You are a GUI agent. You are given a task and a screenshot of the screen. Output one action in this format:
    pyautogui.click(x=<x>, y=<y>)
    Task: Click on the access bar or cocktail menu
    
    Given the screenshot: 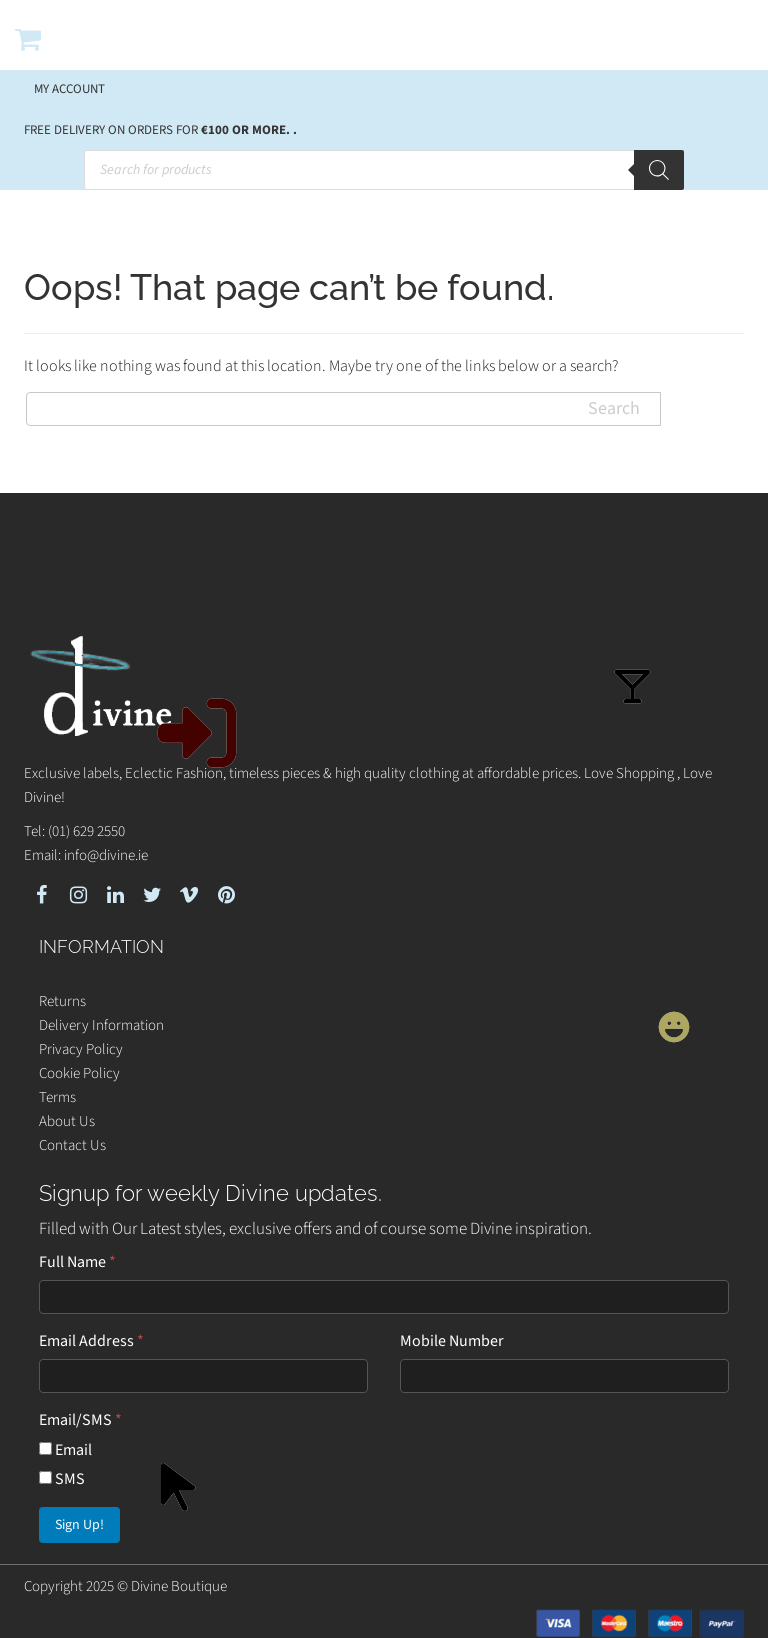 What is the action you would take?
    pyautogui.click(x=632, y=685)
    